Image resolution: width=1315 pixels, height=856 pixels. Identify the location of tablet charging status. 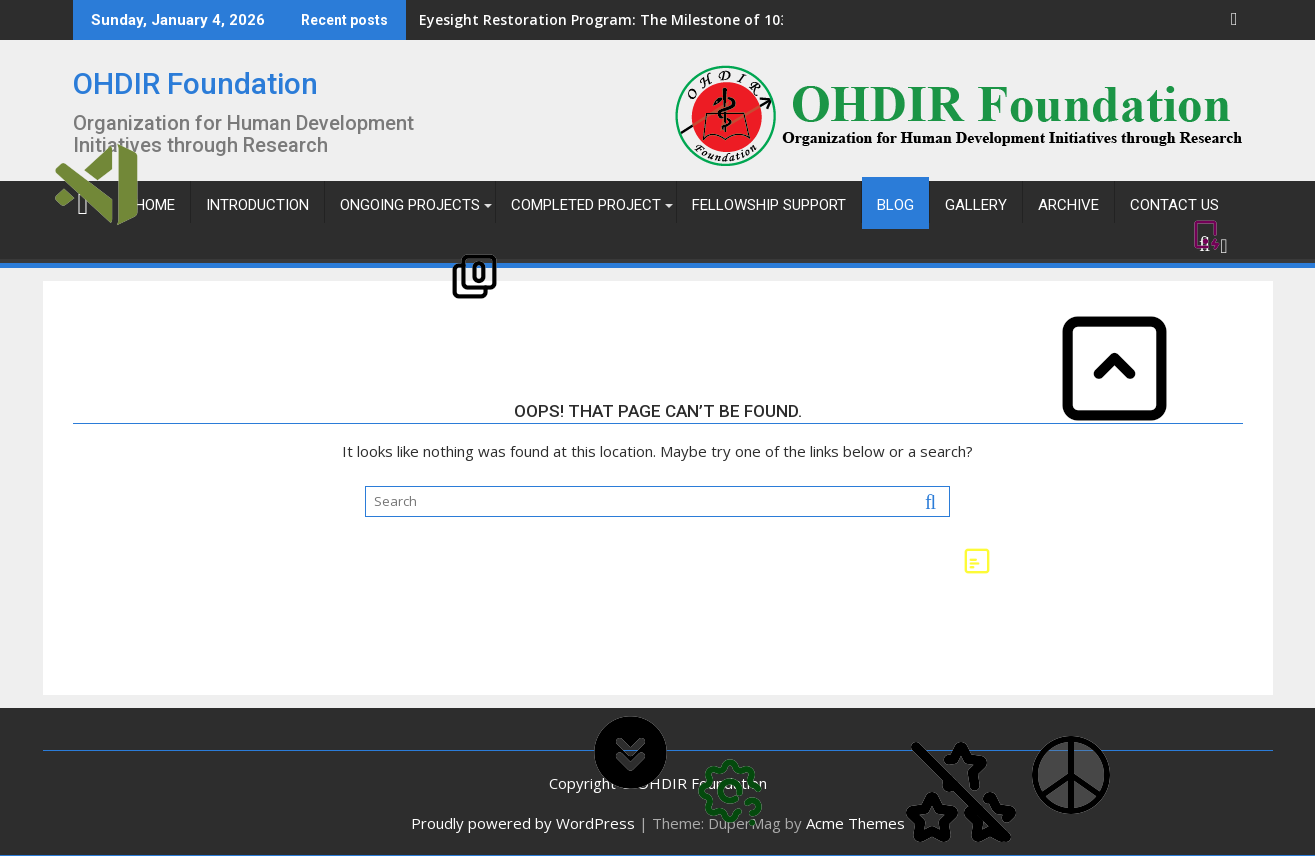
(1205, 234).